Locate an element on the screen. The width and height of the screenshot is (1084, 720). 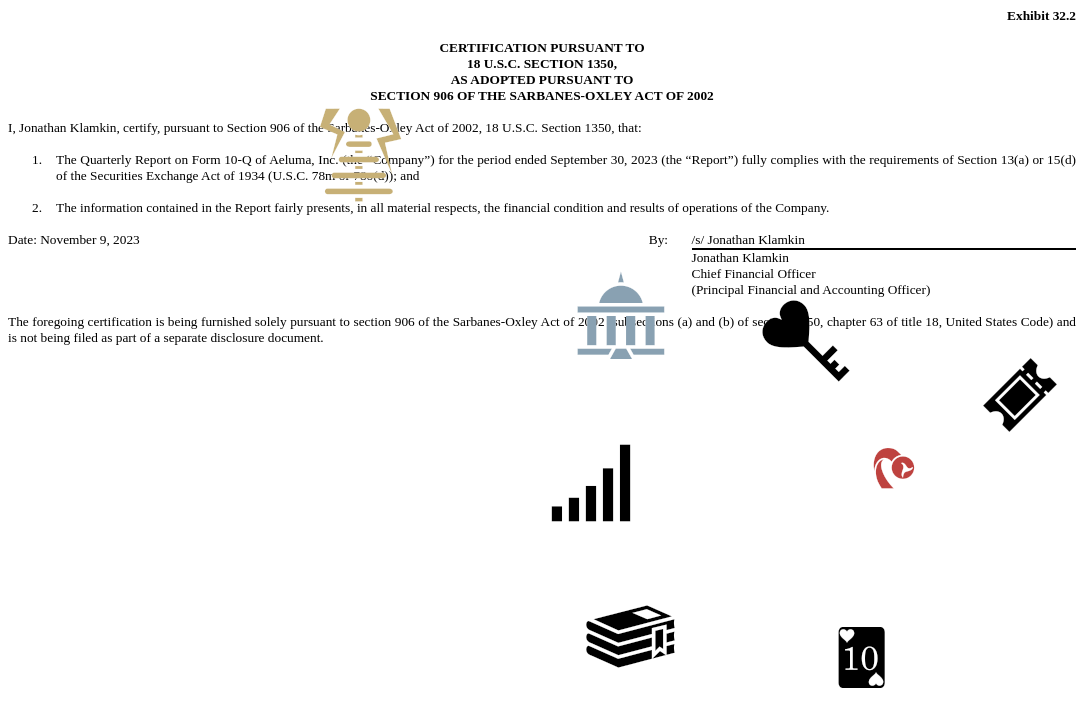
a monster or creature ability indicator is located at coordinates (894, 468).